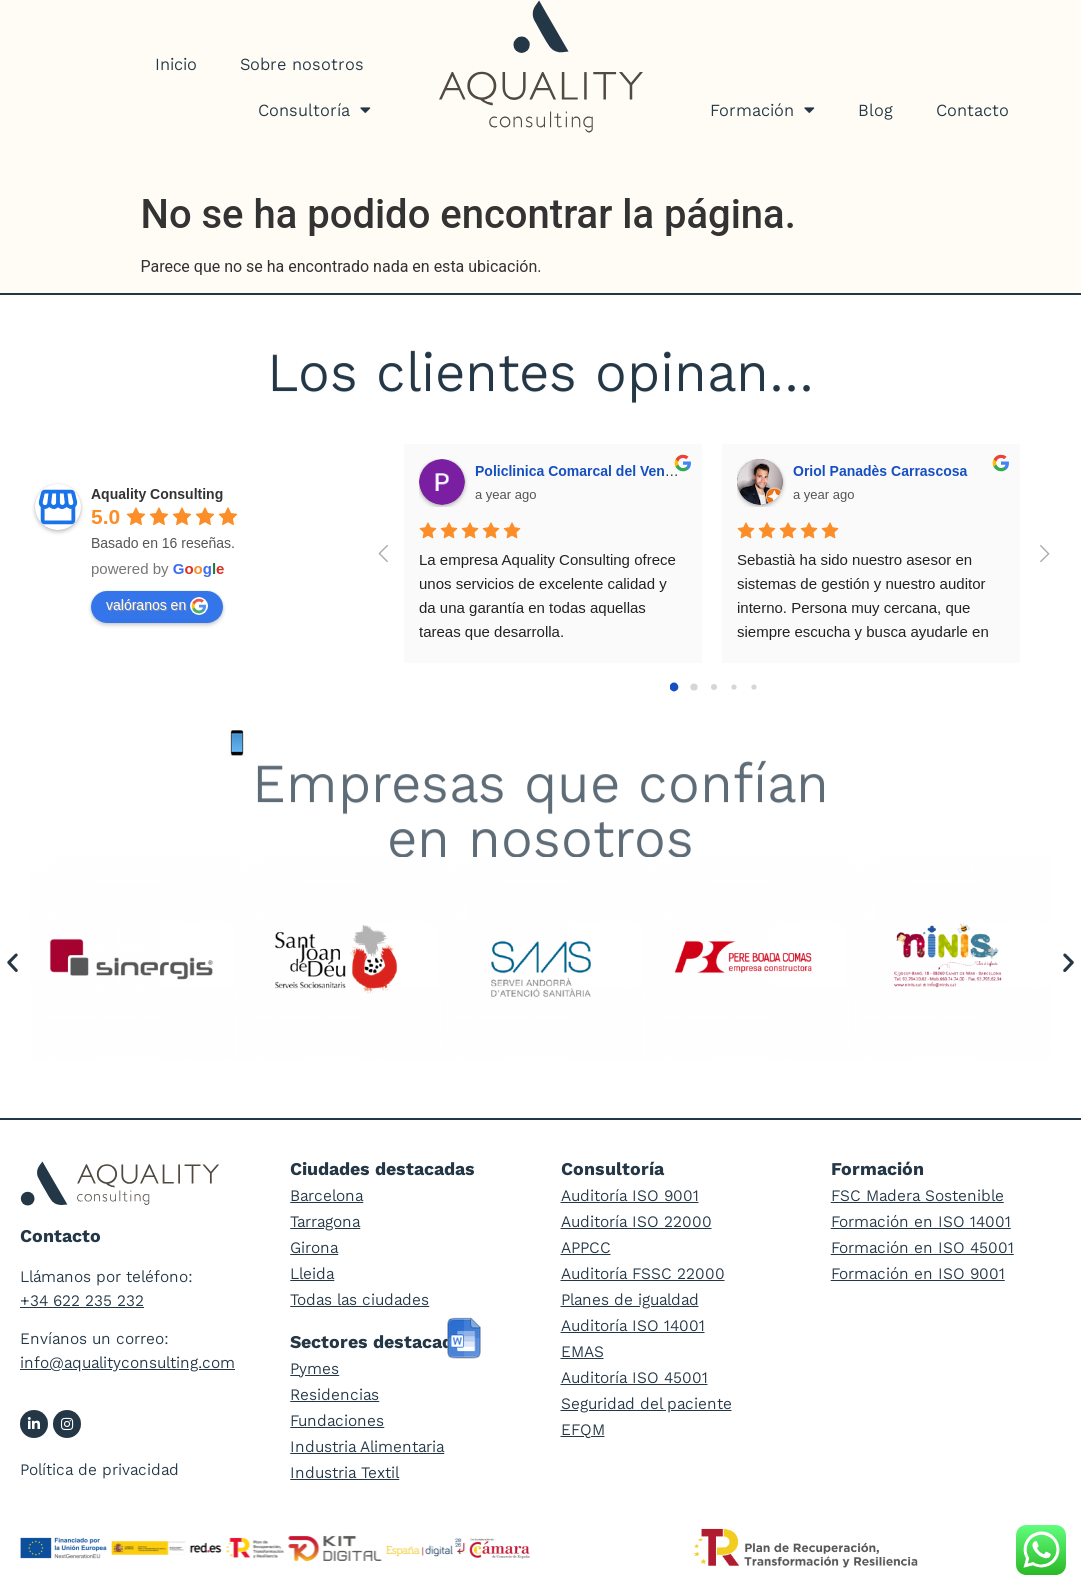  What do you see at coordinates (237, 743) in the screenshot?
I see `iPhone SE device icon` at bounding box center [237, 743].